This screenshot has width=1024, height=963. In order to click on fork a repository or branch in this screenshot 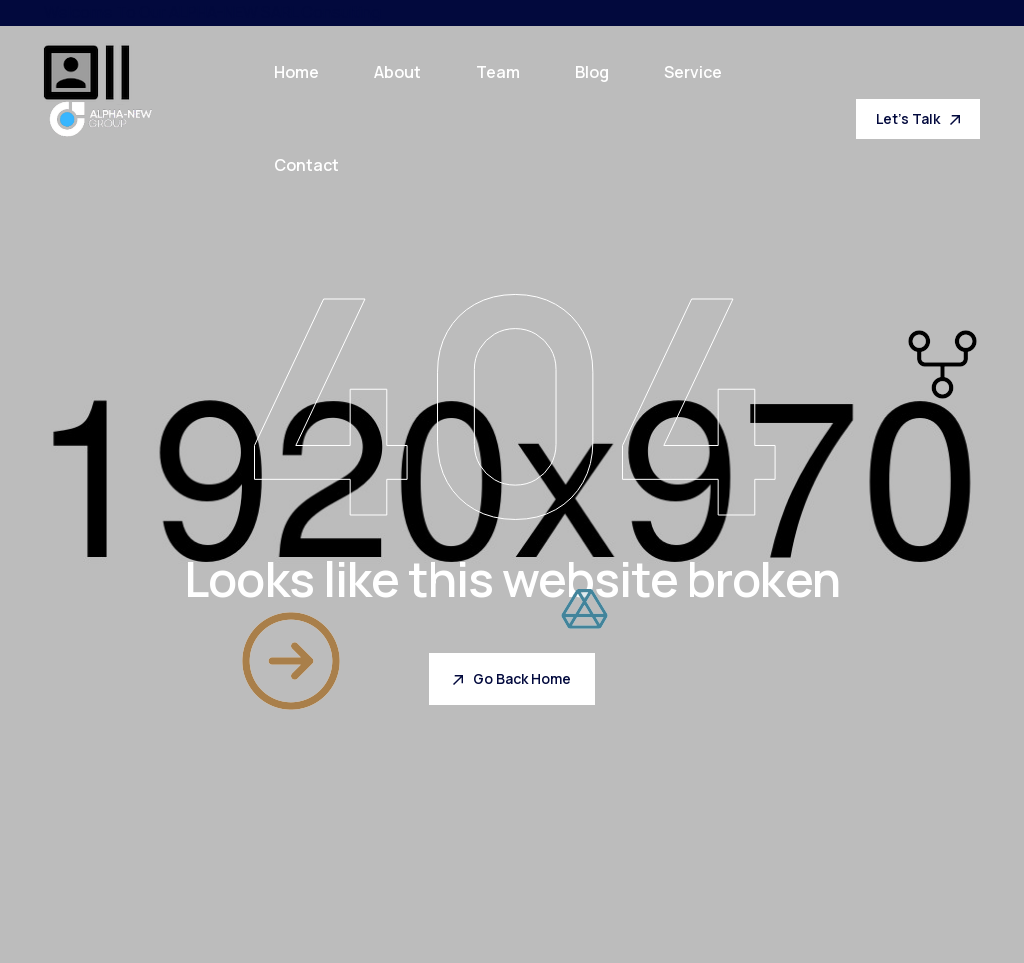, I will do `click(942, 364)`.